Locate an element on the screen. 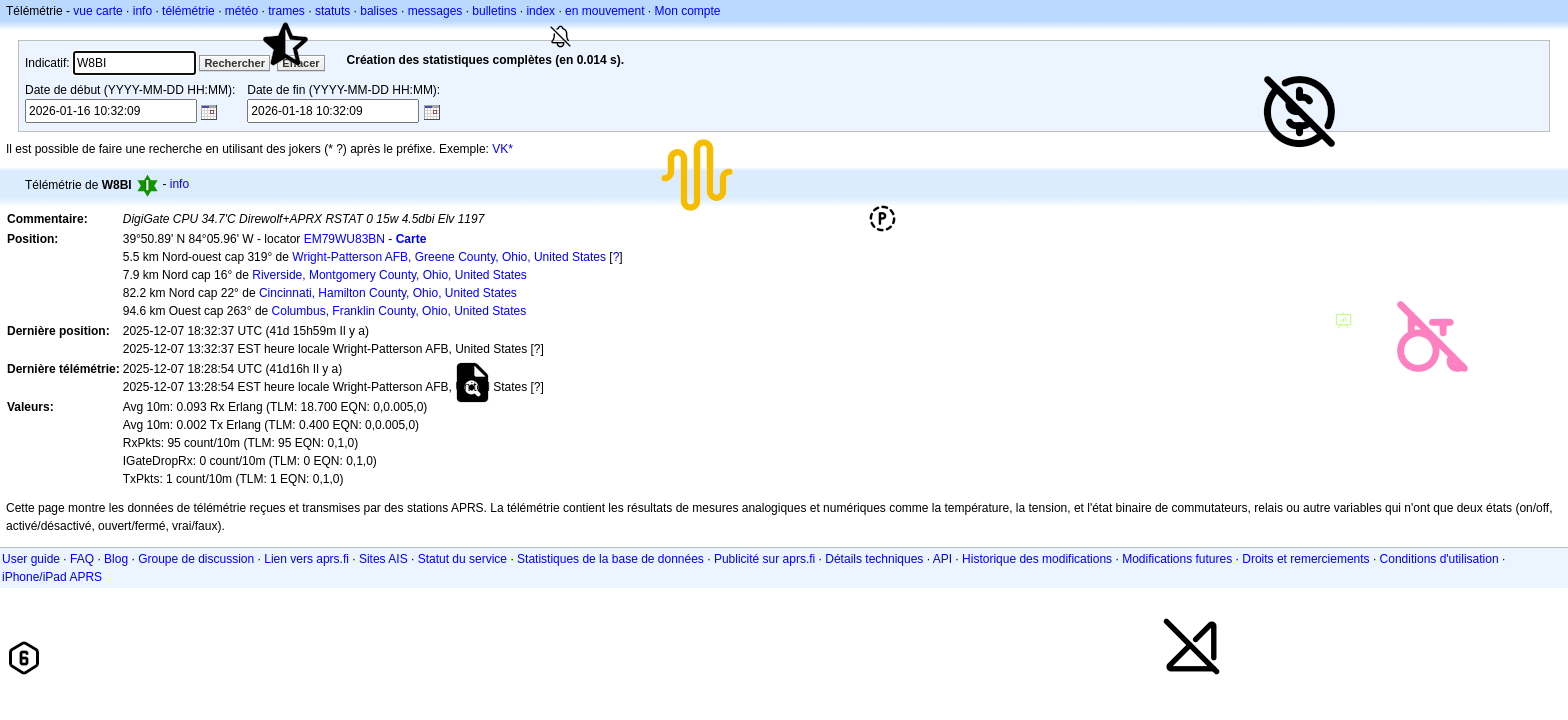 Image resolution: width=1568 pixels, height=720 pixels. indicates wheelchair accessibility is unavailable is located at coordinates (1432, 336).